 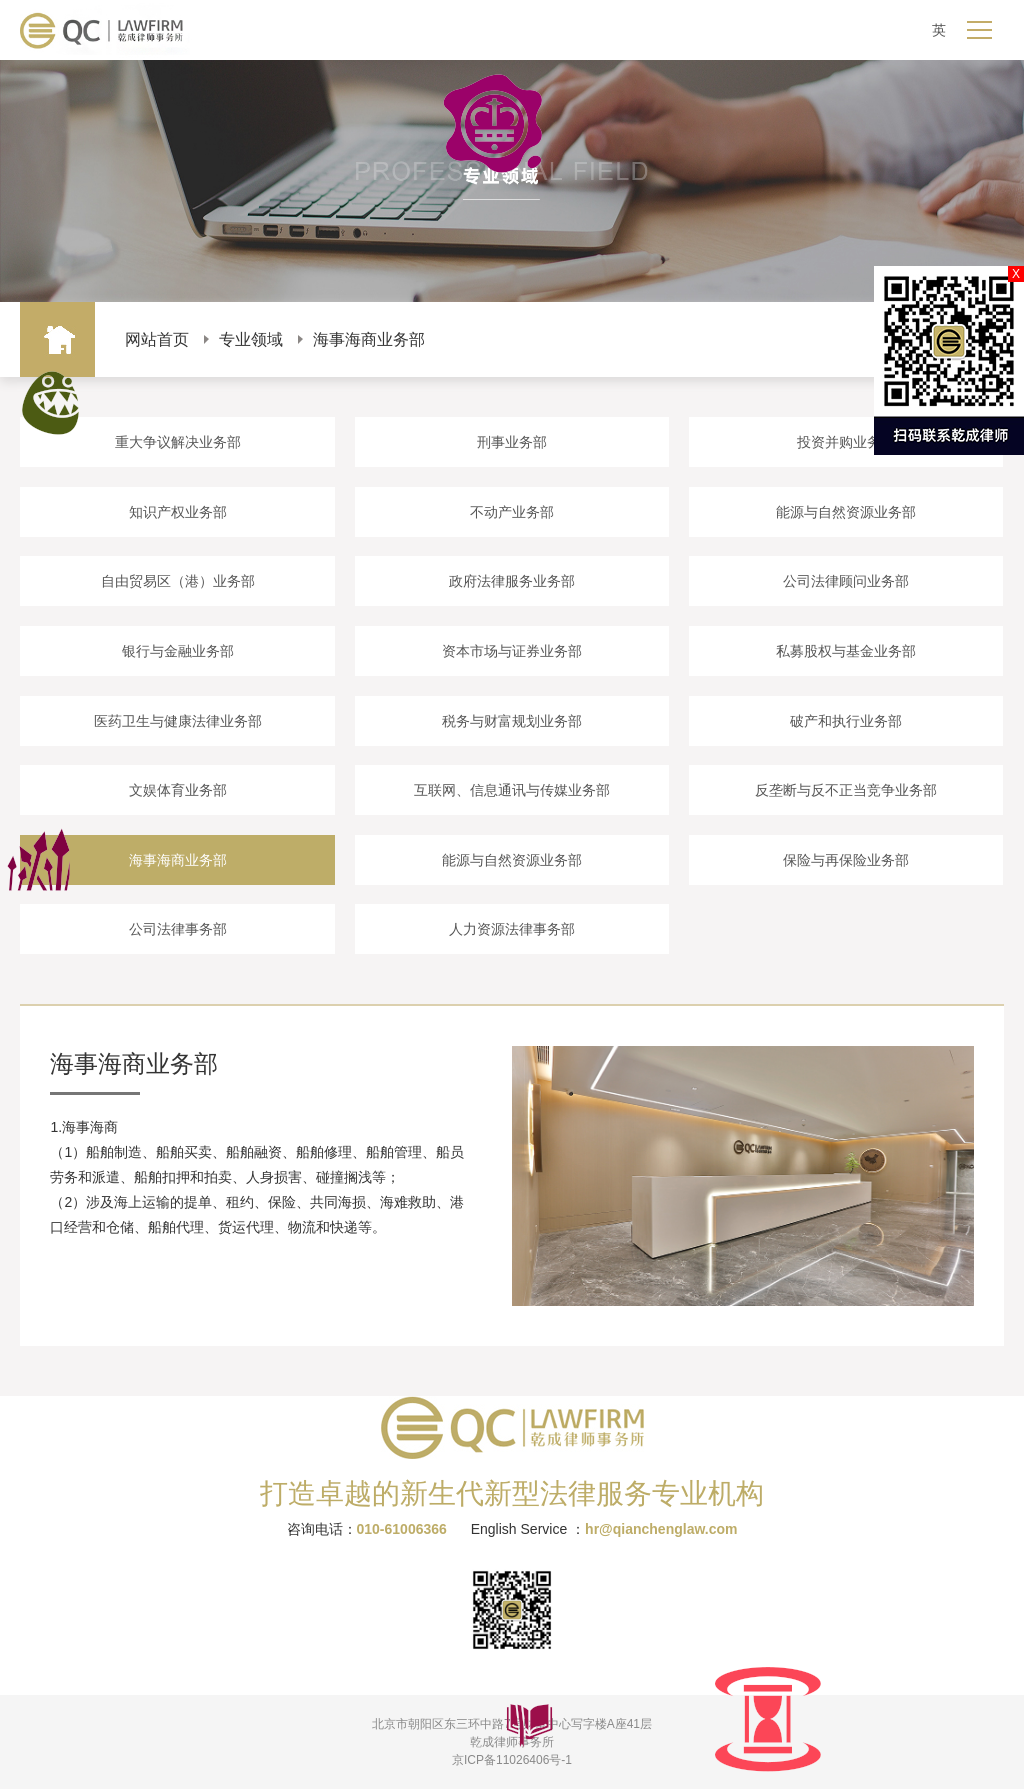 I want to click on select spear weapon type, so click(x=38, y=859).